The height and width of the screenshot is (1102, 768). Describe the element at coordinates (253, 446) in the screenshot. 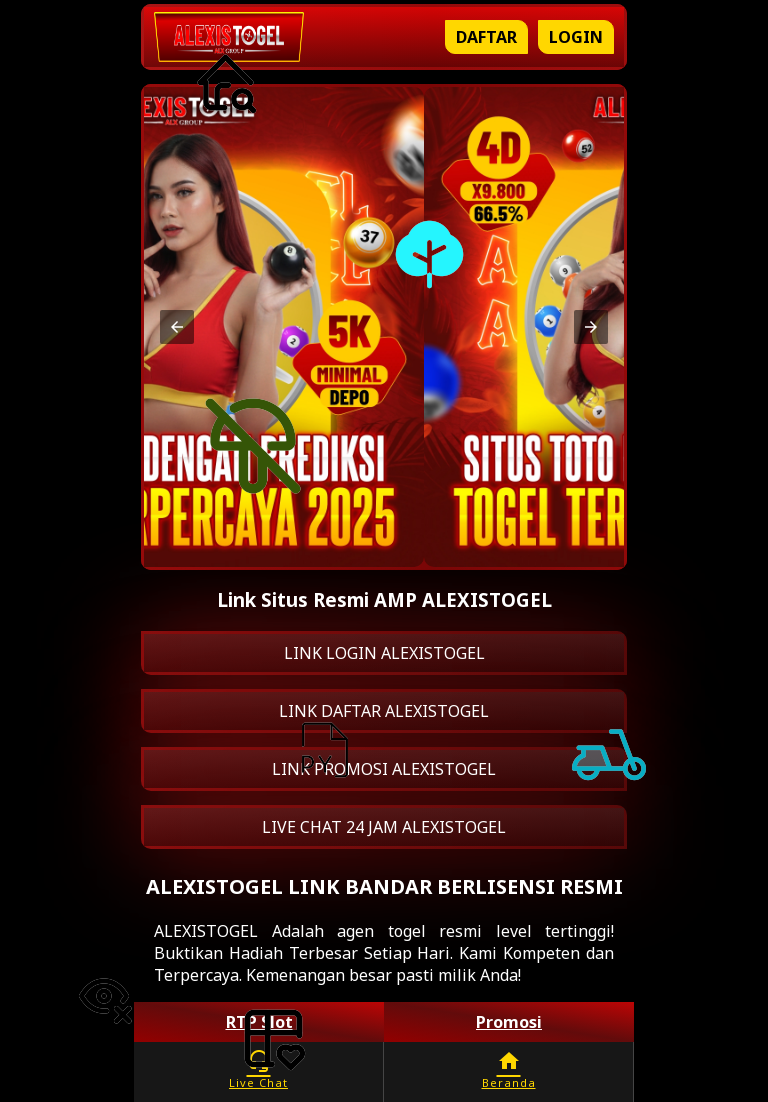

I see `indicates mushroom-free or no mushrooms` at that location.